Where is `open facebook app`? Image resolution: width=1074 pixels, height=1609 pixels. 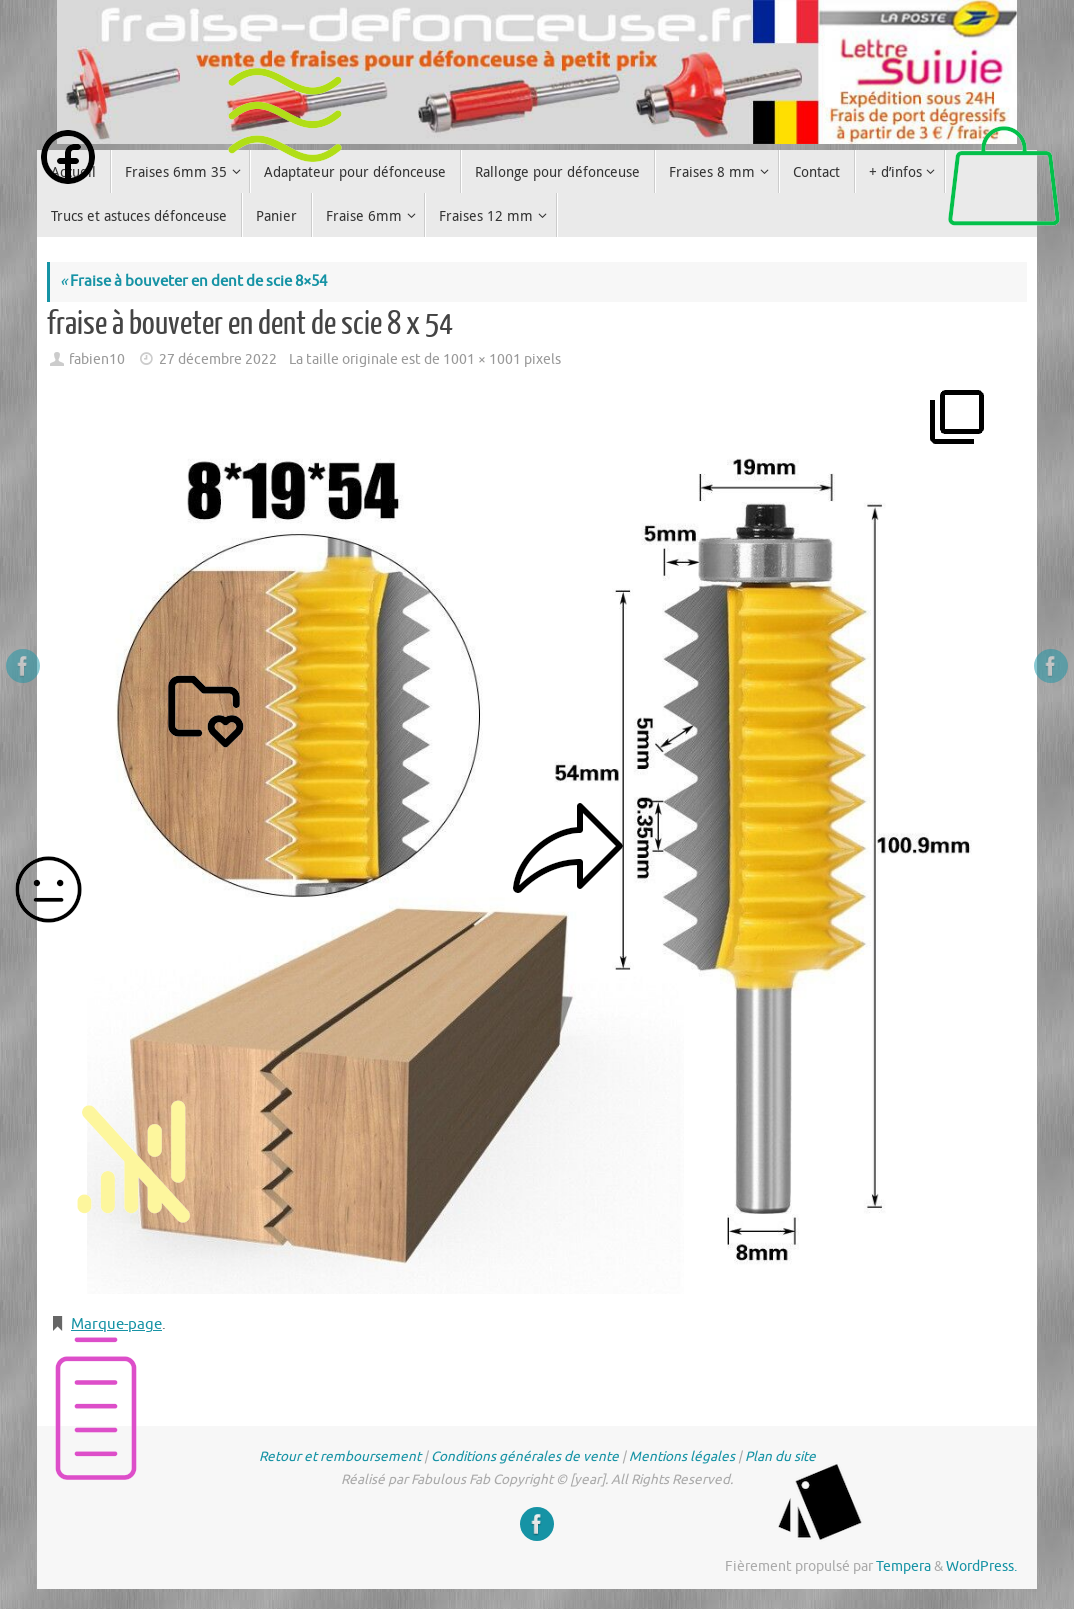 open facebook app is located at coordinates (68, 157).